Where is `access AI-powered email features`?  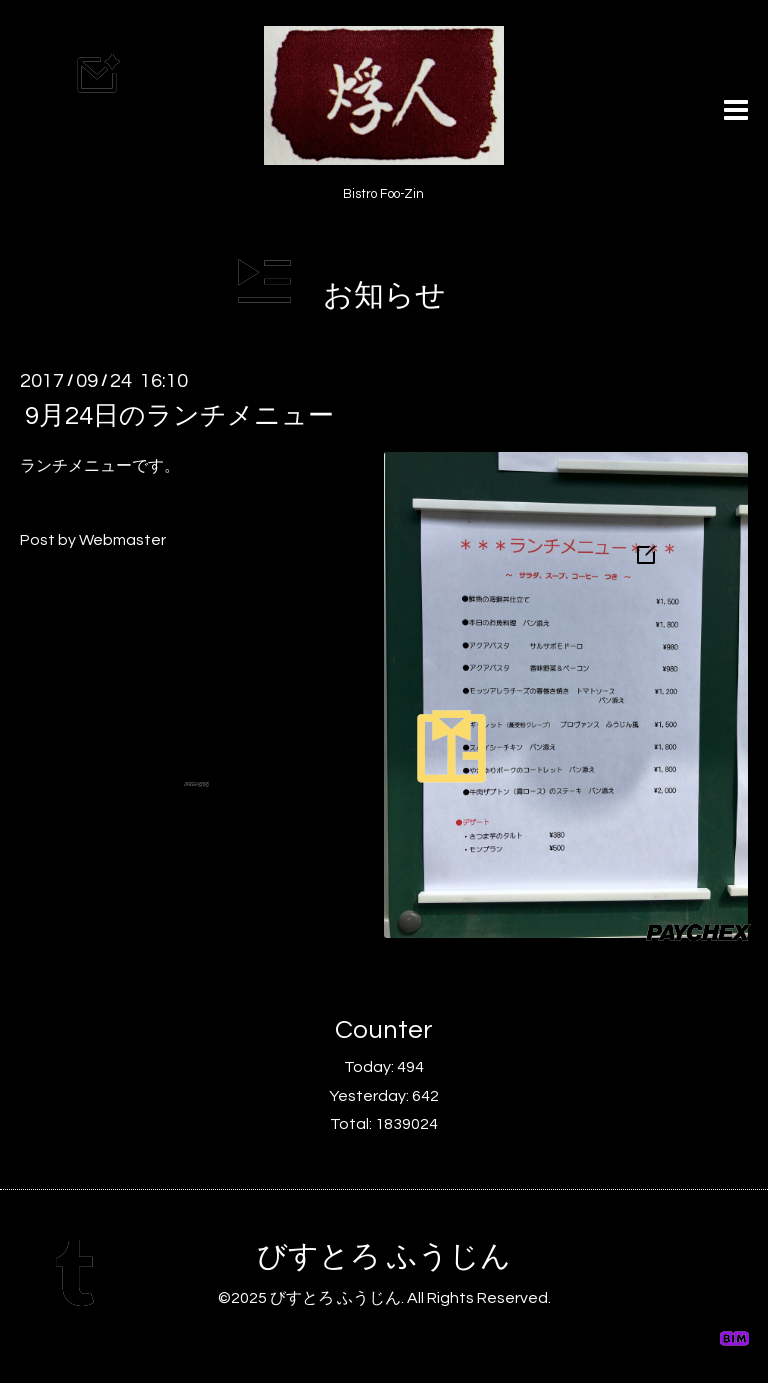 access AI-powered email features is located at coordinates (97, 75).